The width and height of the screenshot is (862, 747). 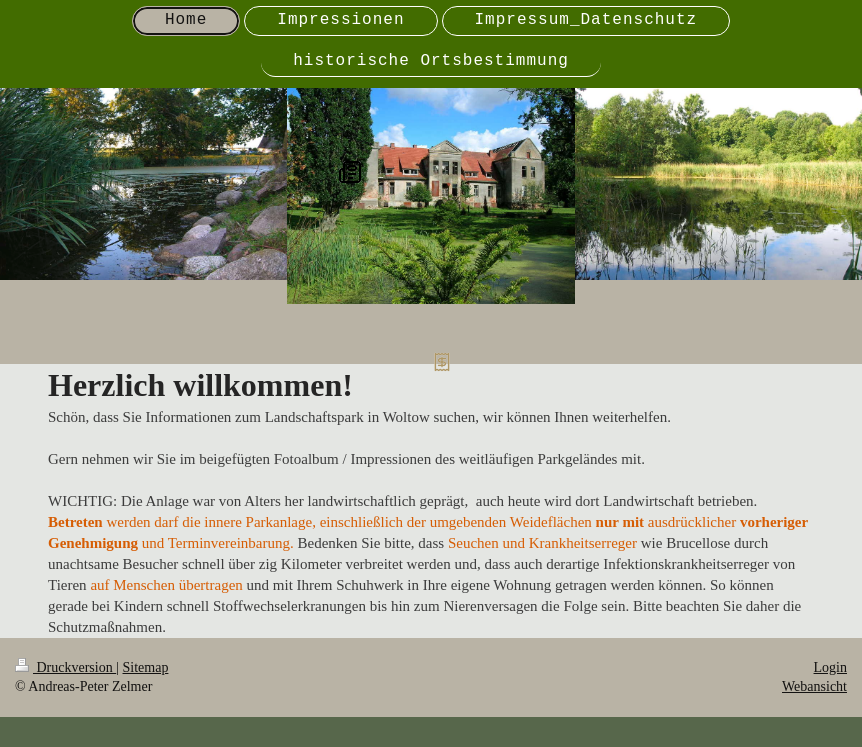 I want to click on view purchase receipt or transaction history, so click(x=442, y=362).